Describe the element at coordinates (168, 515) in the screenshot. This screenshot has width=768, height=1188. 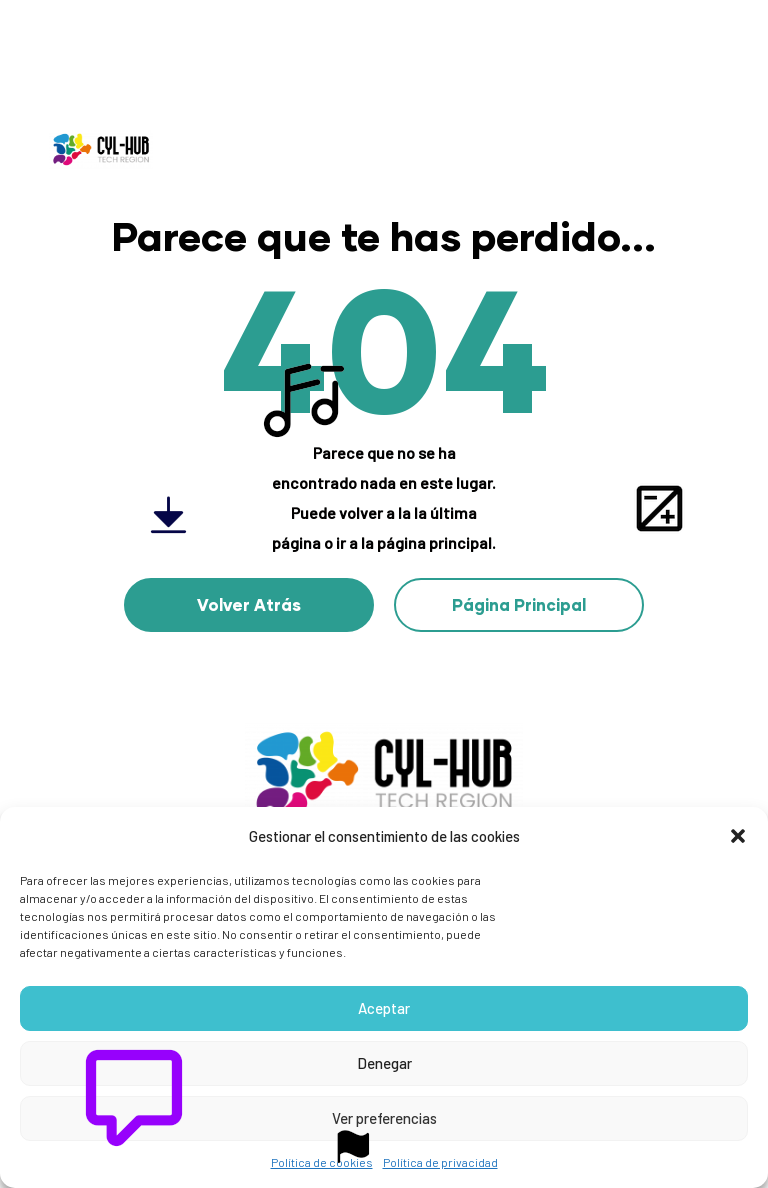
I see `download a file` at that location.